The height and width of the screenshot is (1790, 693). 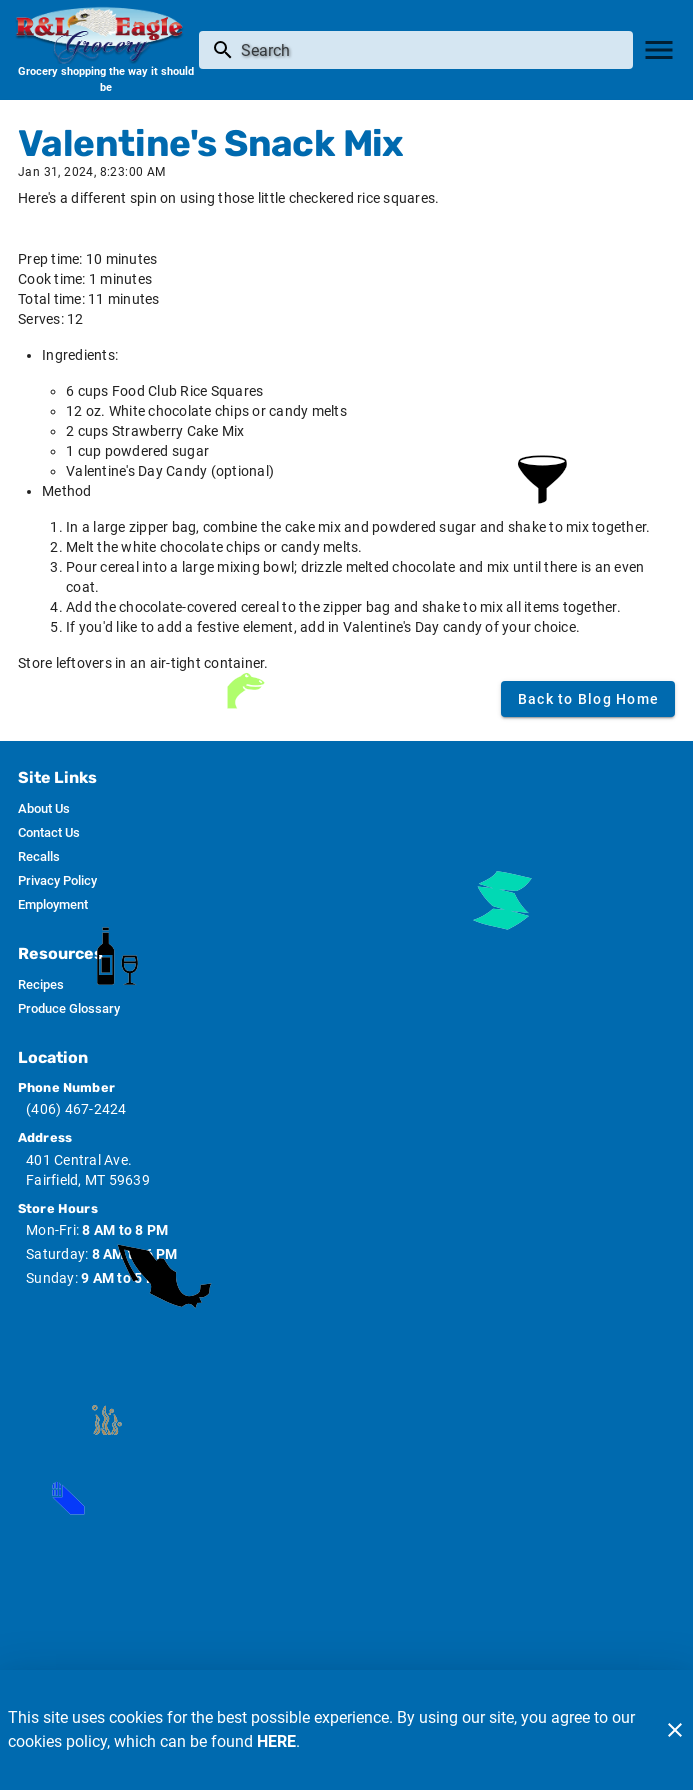 What do you see at coordinates (107, 1420) in the screenshot?
I see `indicates aquatic or underwater environment` at bounding box center [107, 1420].